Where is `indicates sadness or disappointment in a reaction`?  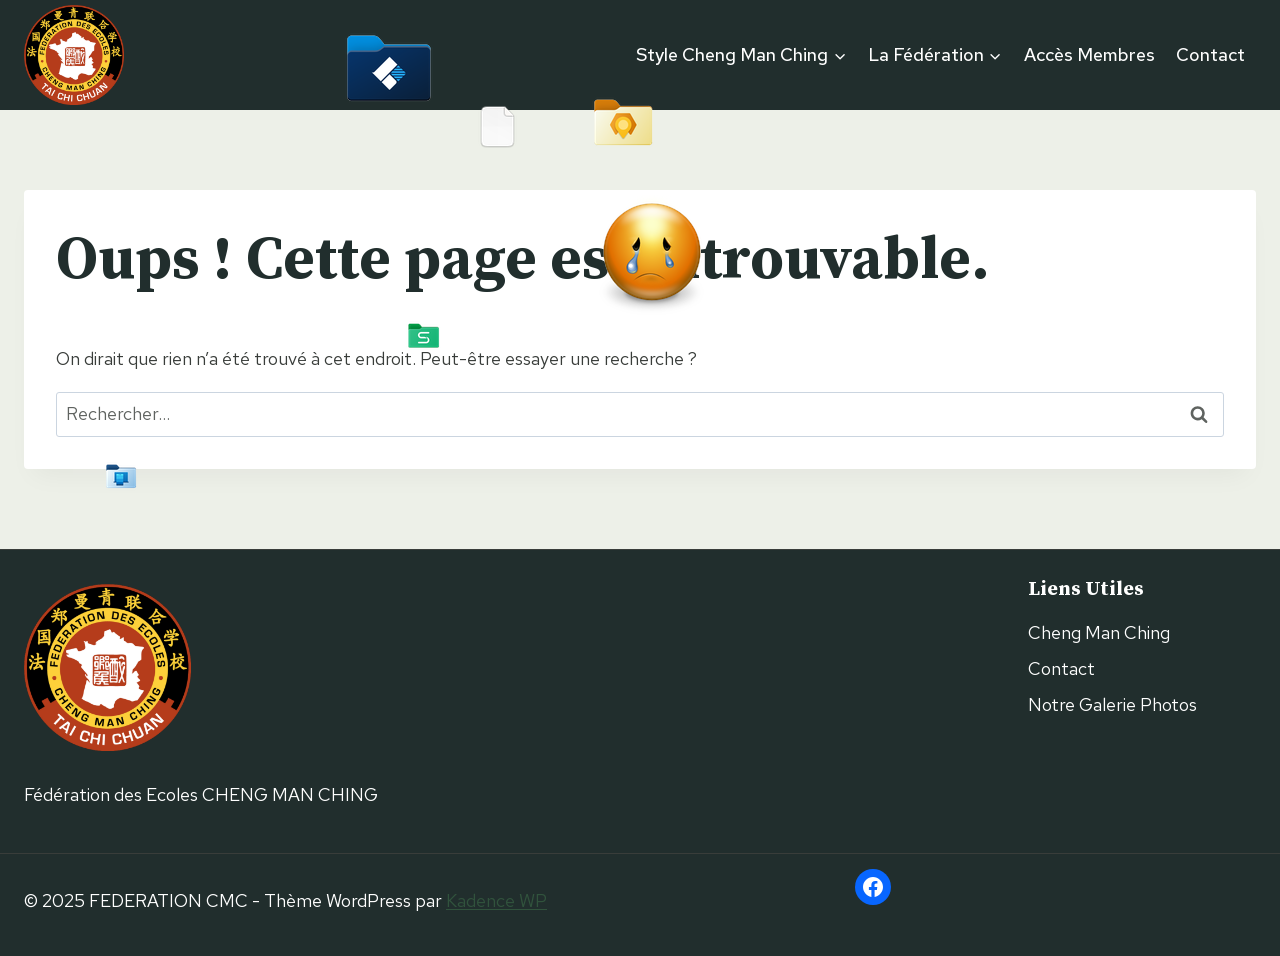
indicates sadness or disappointment in a reaction is located at coordinates (652, 256).